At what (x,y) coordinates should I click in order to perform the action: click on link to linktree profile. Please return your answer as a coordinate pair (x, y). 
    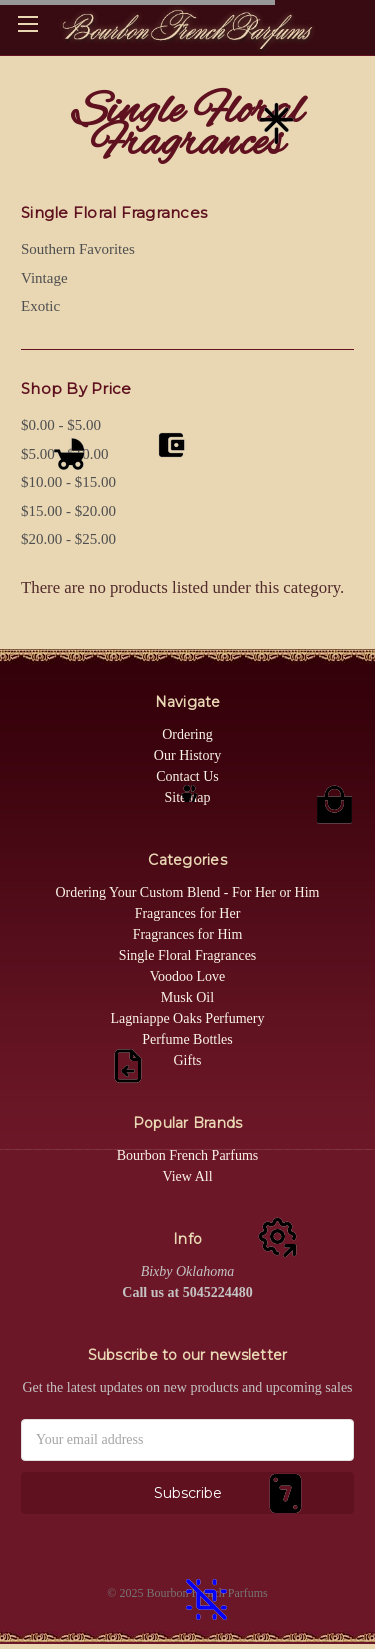
    Looking at the image, I should click on (276, 123).